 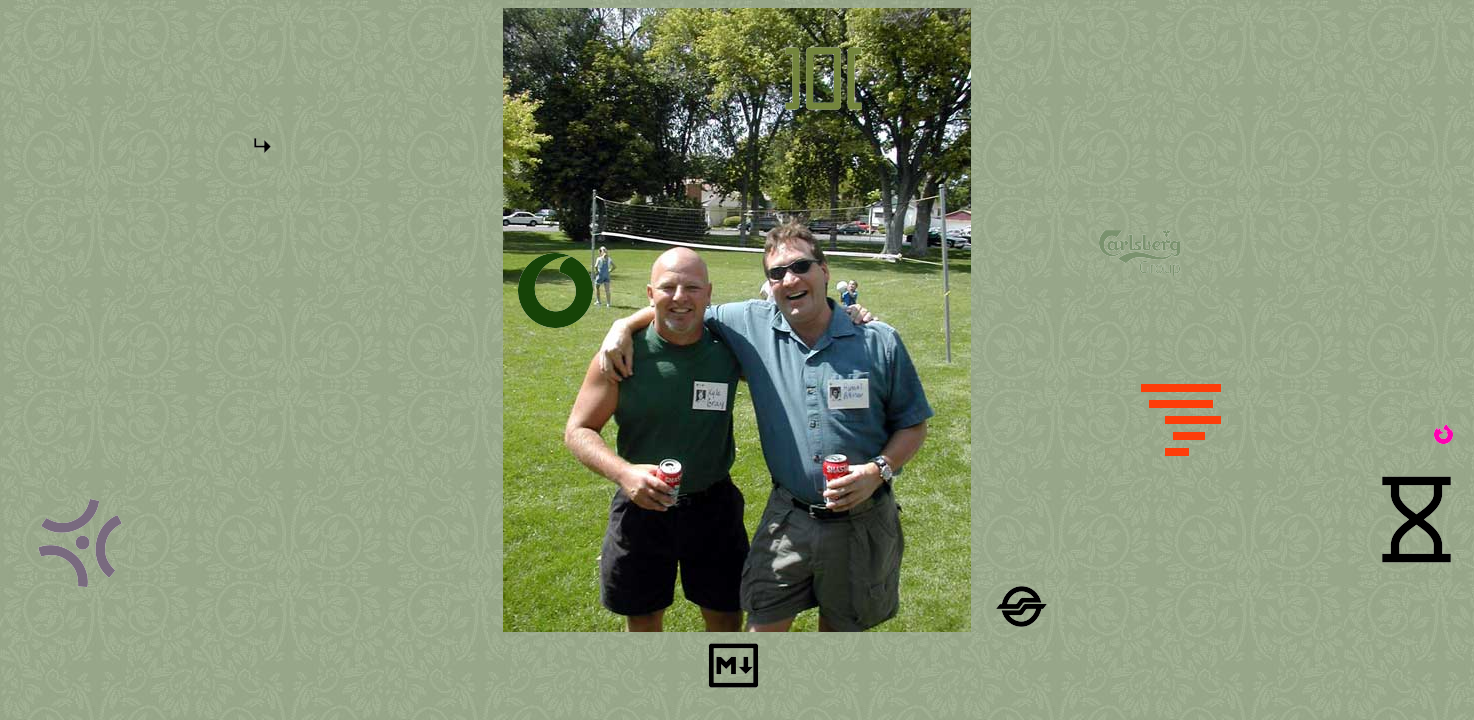 I want to click on indicates markdown formatting is available, so click(x=733, y=665).